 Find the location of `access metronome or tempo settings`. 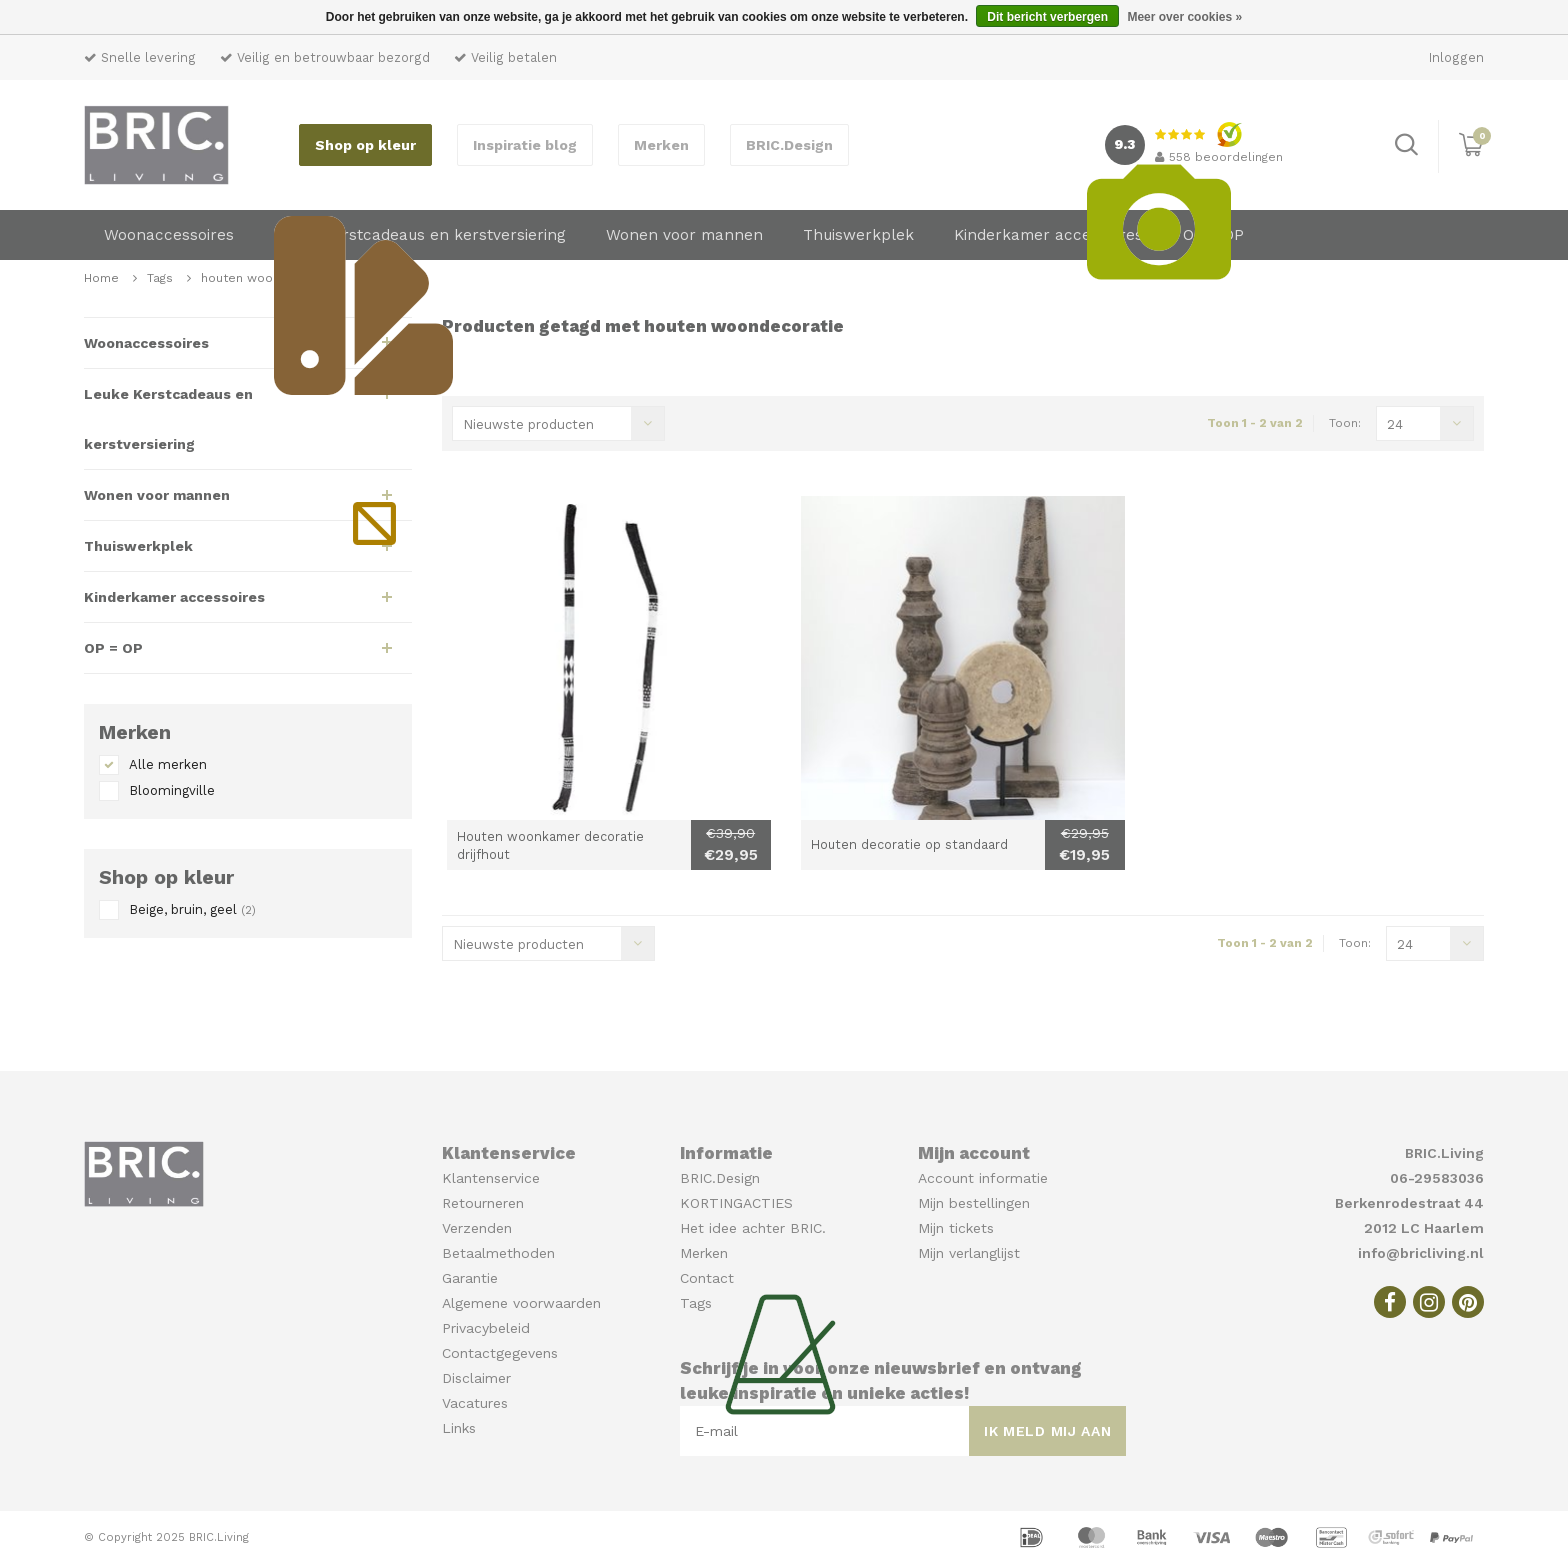

access metronome or tempo settings is located at coordinates (780, 1354).